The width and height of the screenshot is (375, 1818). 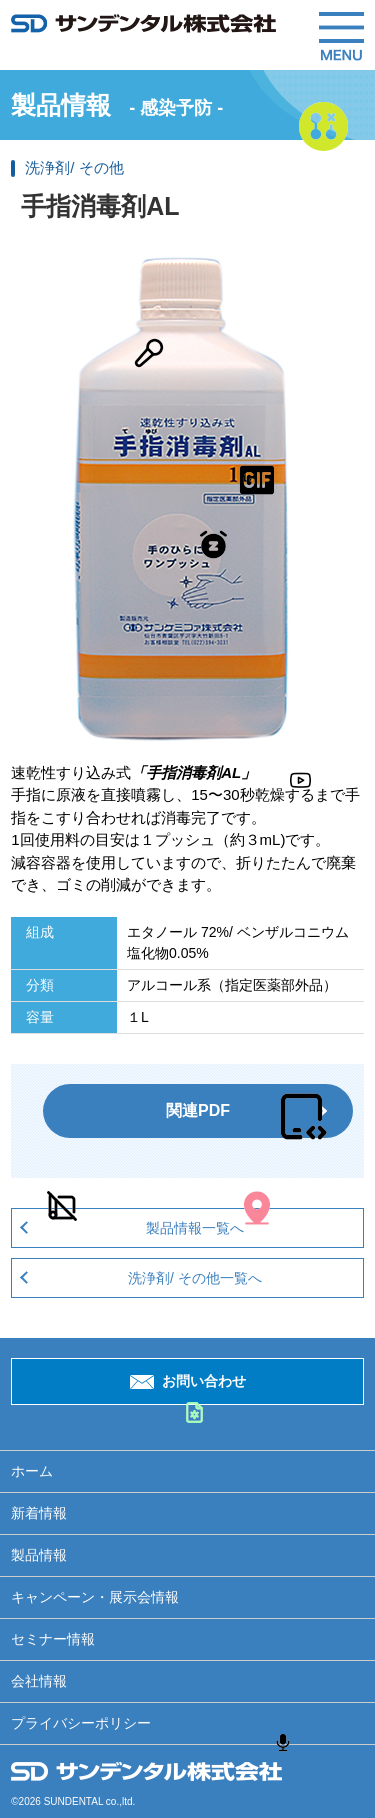 I want to click on view location on map, so click(x=257, y=1208).